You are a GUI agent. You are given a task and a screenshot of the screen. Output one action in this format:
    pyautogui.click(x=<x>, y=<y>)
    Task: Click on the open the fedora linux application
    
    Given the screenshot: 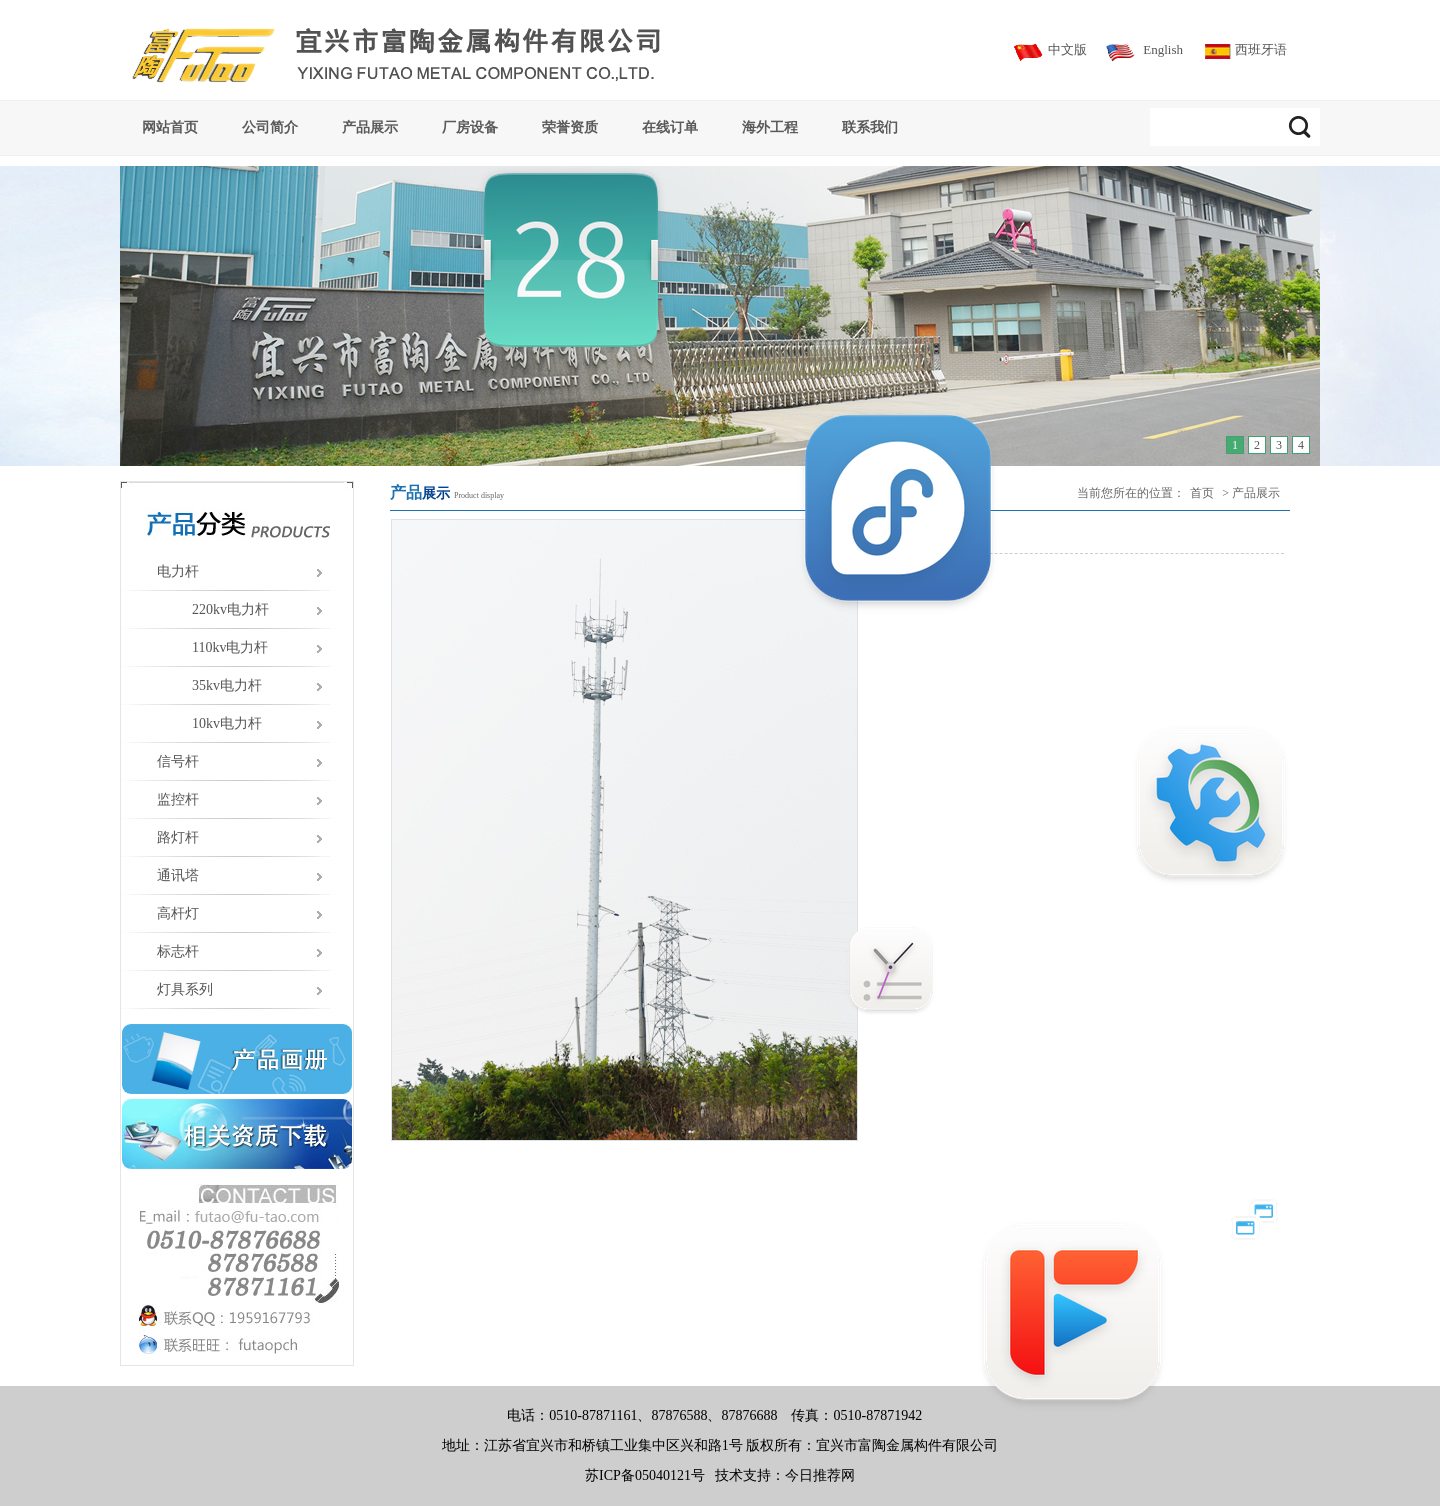 What is the action you would take?
    pyautogui.click(x=898, y=508)
    